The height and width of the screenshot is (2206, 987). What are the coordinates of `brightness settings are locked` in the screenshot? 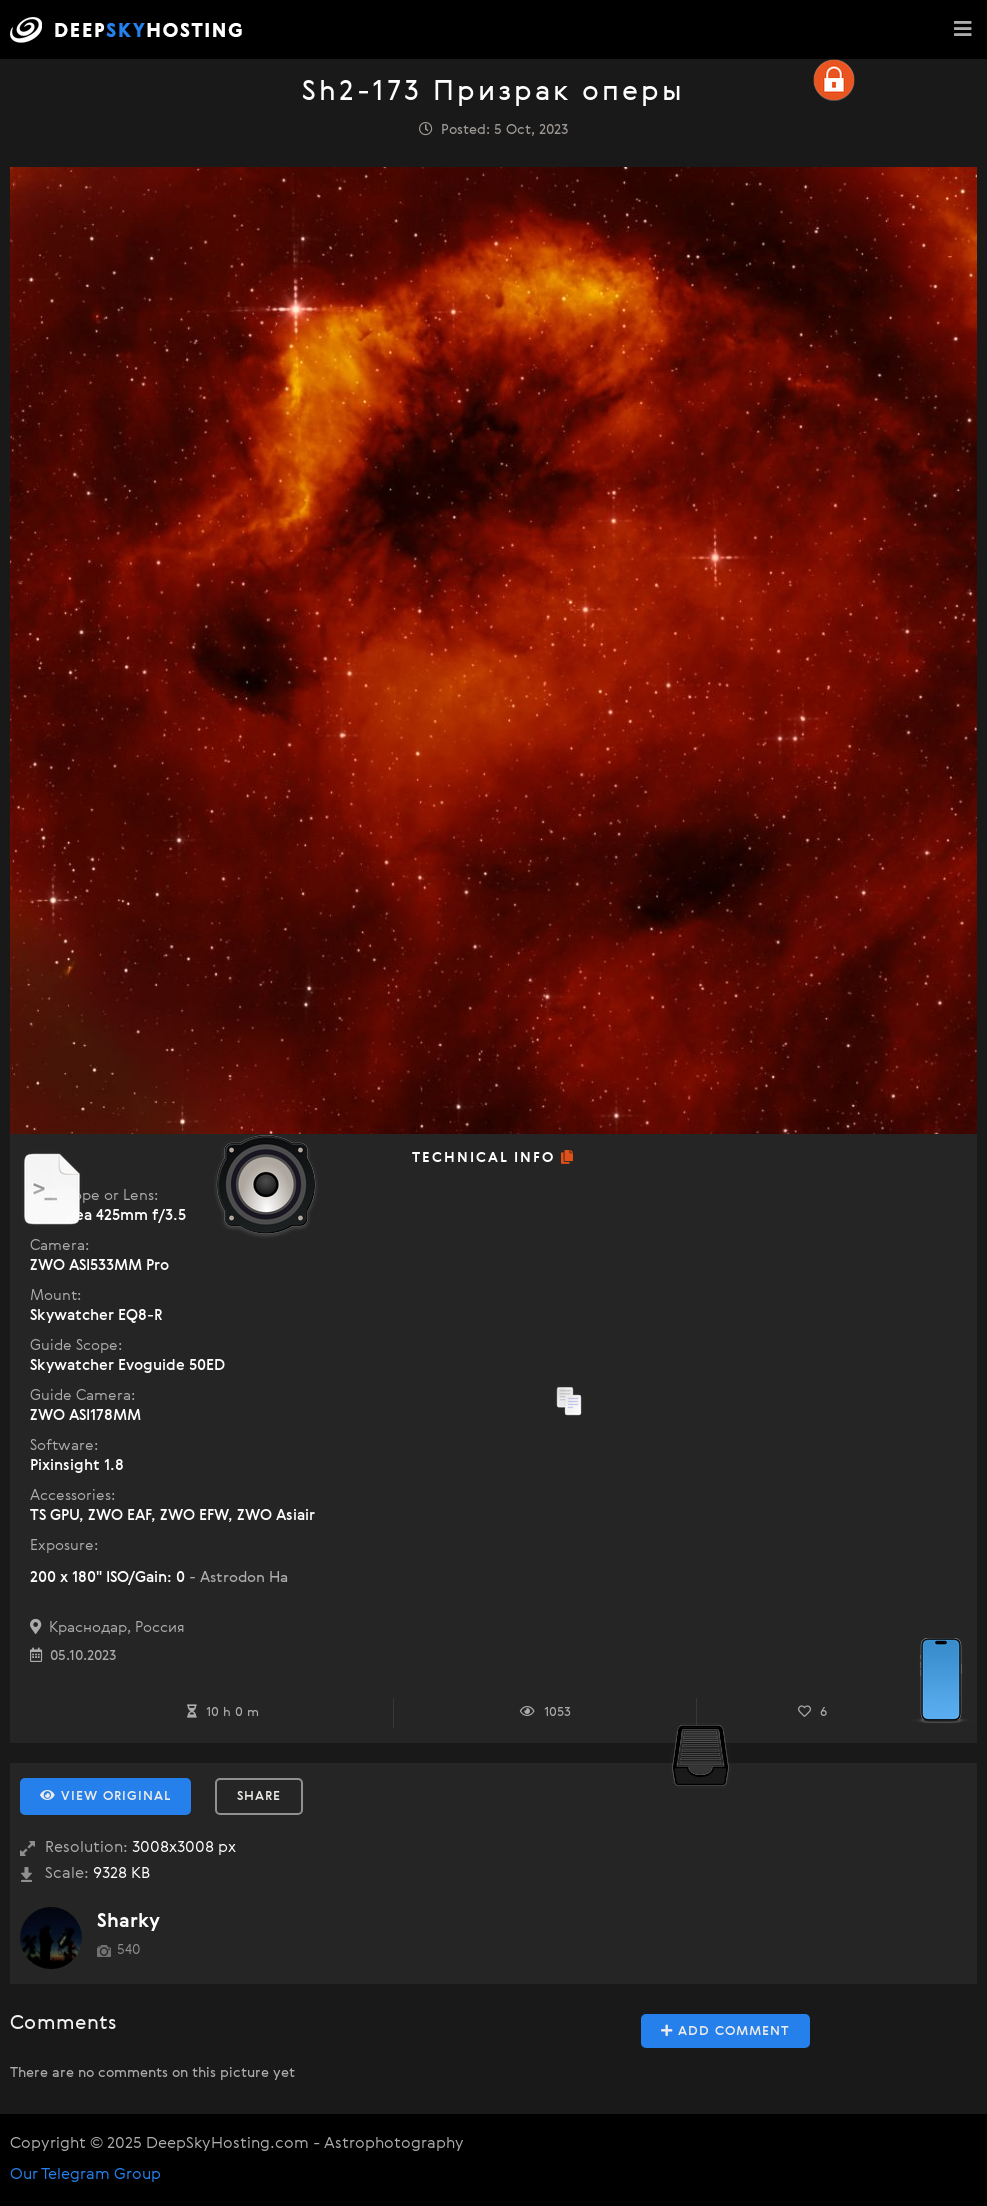 It's located at (834, 80).